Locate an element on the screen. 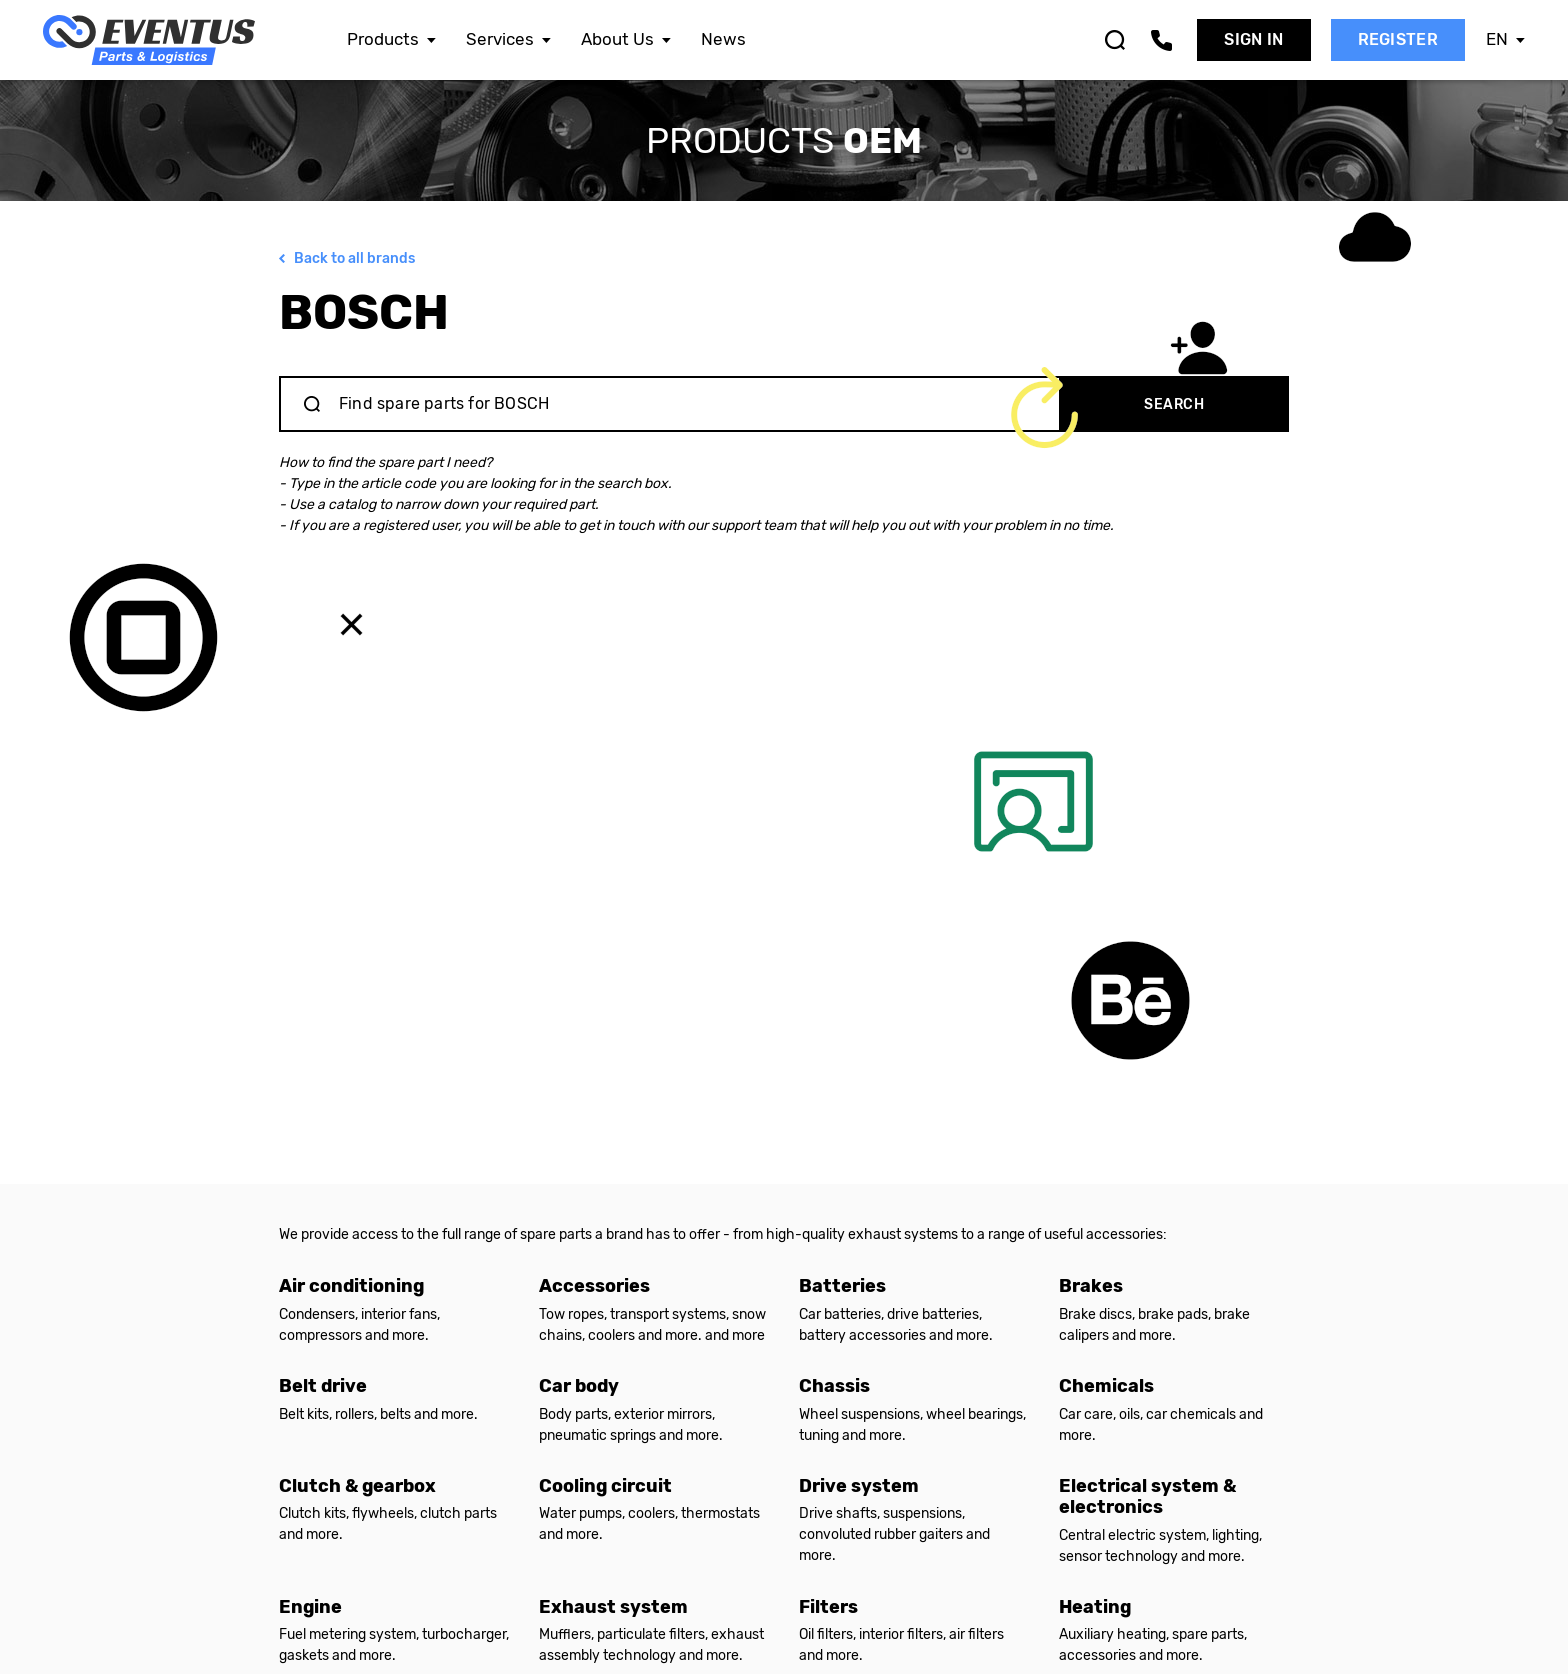 Image resolution: width=1568 pixels, height=1674 pixels. indicates cloudy weather conditions is located at coordinates (1375, 237).